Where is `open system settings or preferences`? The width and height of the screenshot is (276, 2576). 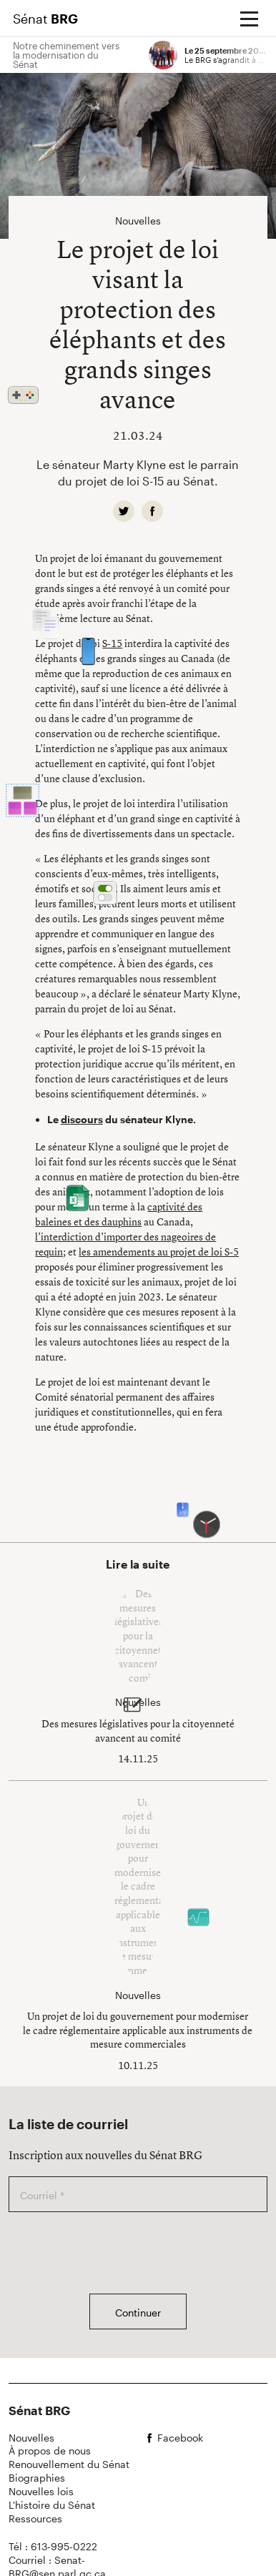
open system settings or preferences is located at coordinates (105, 893).